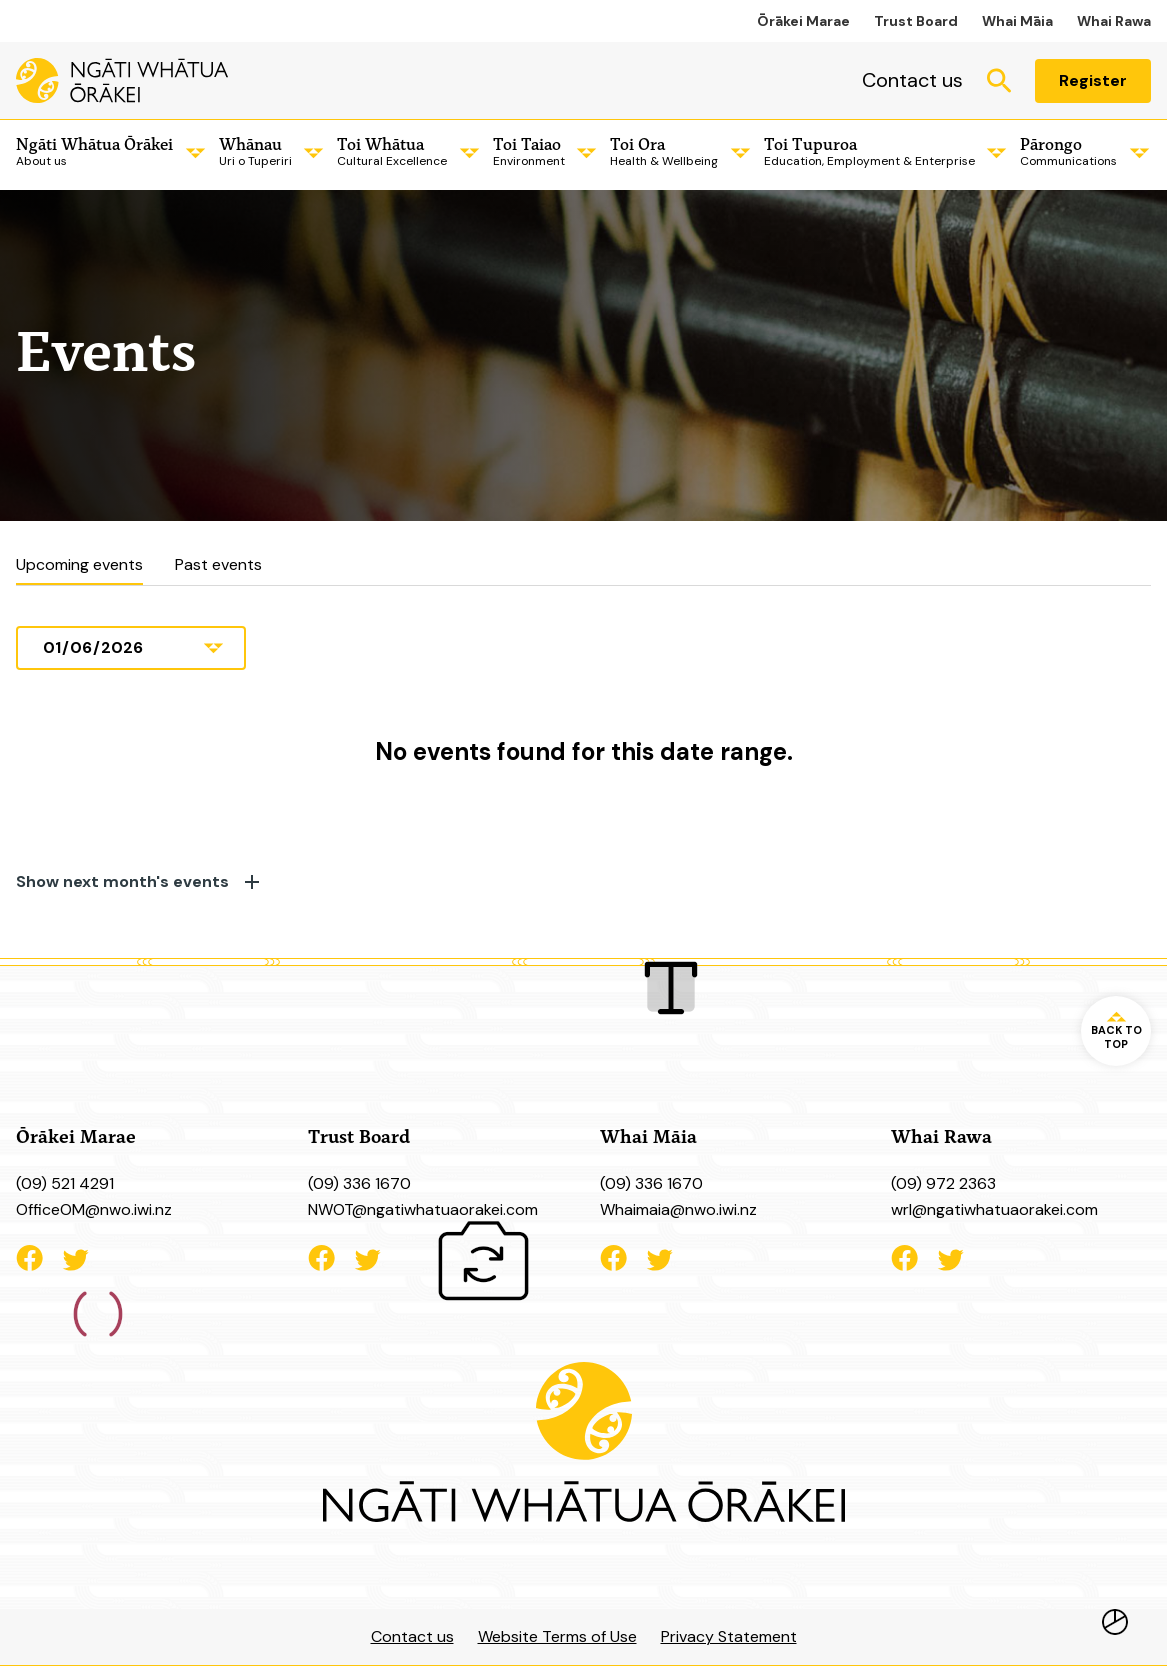 This screenshot has height=1666, width=1167. I want to click on switch between front and rear camera, so click(483, 1262).